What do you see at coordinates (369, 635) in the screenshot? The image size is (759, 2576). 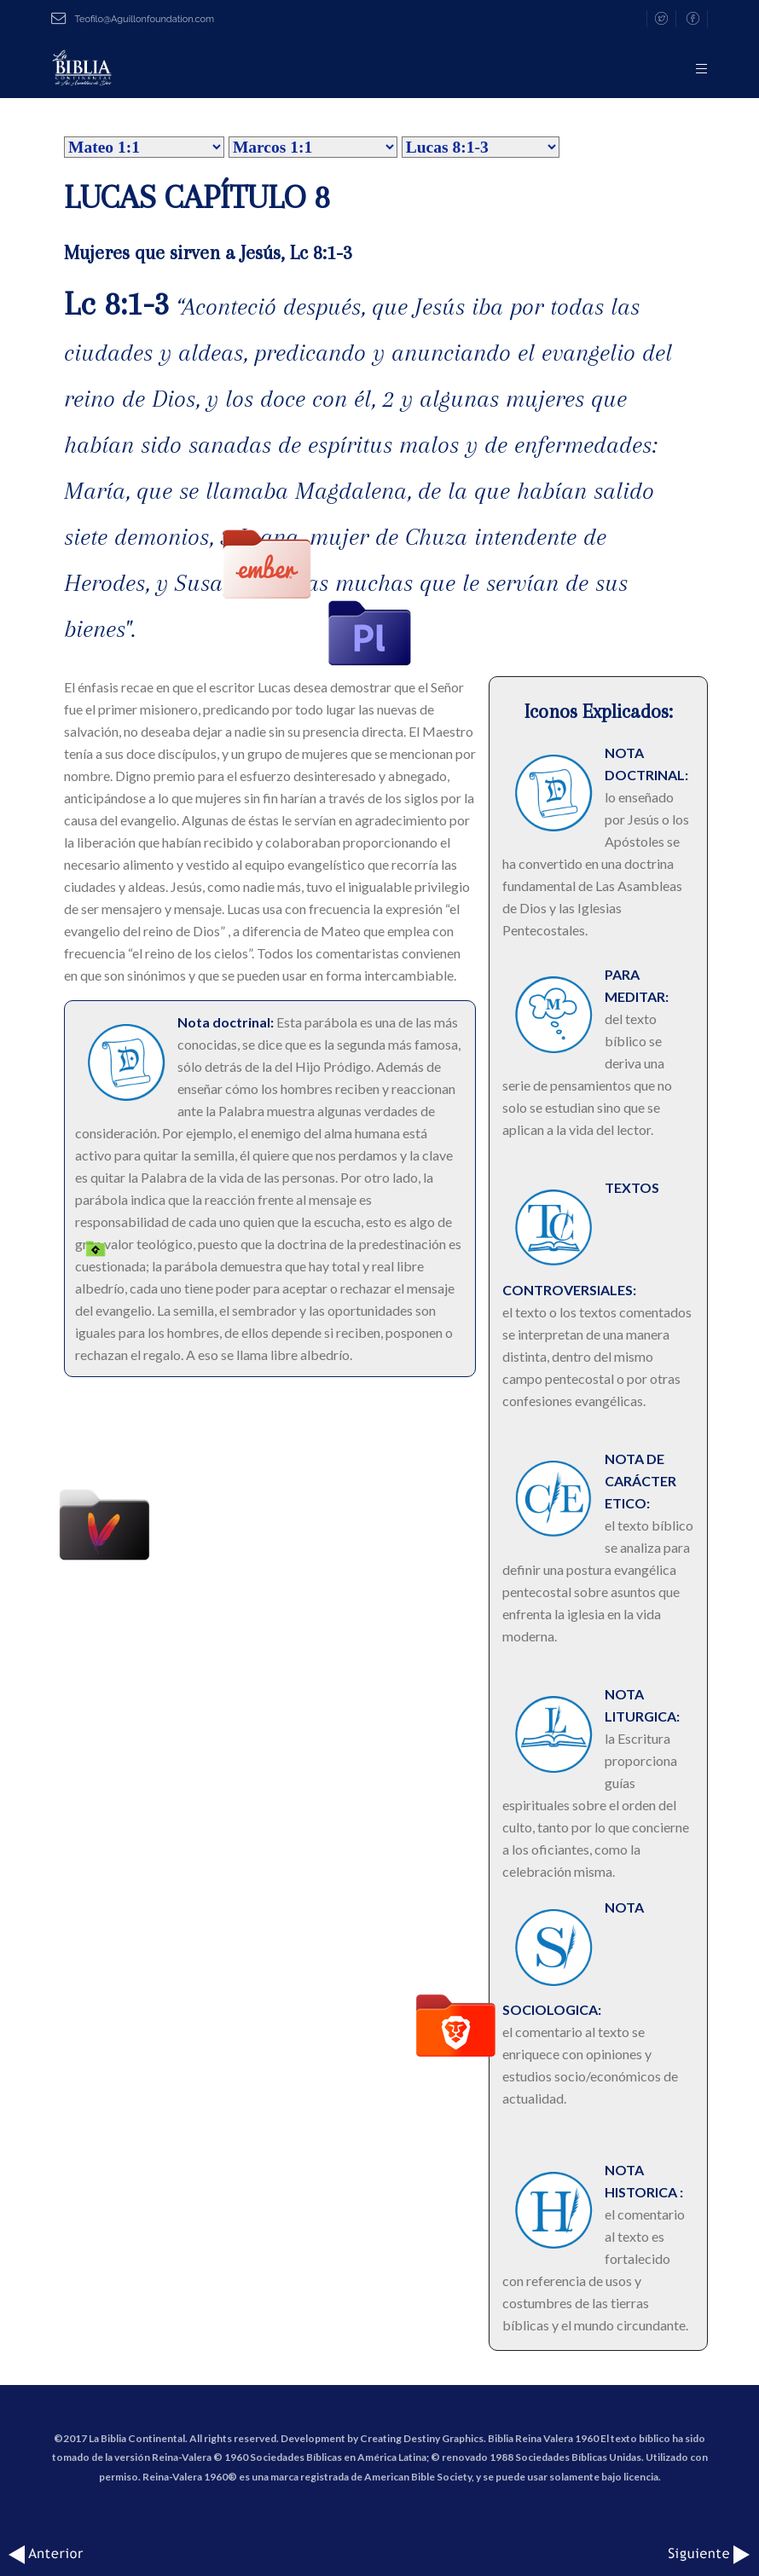 I see `open folder containing adobe prelude project files` at bounding box center [369, 635].